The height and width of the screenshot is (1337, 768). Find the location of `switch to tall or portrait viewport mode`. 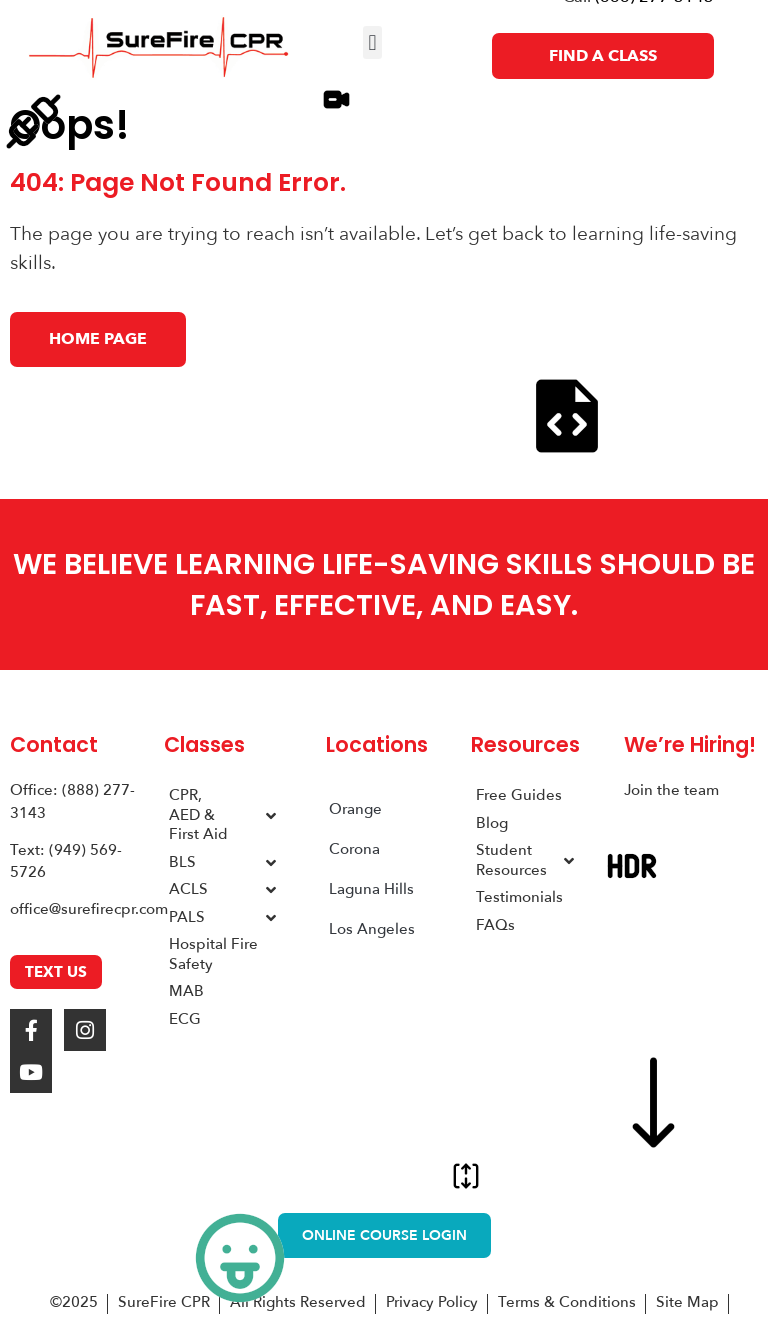

switch to tall or portrait viewport mode is located at coordinates (466, 1176).